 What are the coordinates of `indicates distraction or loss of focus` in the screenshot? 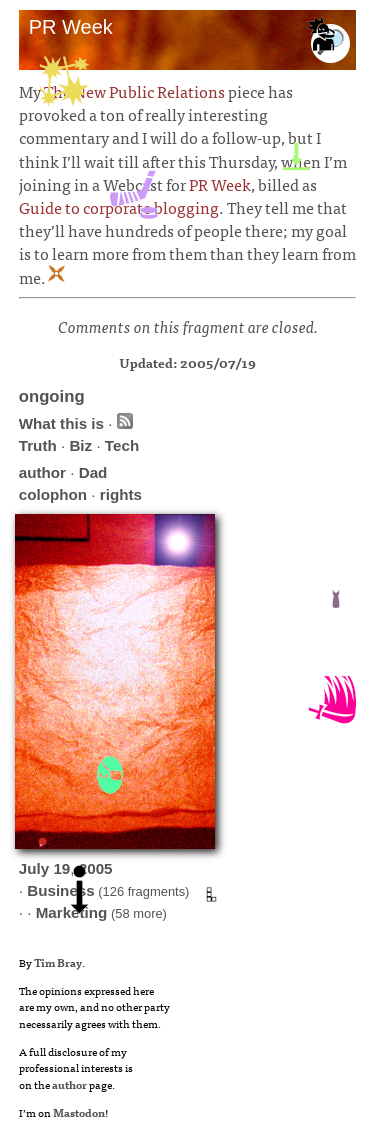 It's located at (320, 33).